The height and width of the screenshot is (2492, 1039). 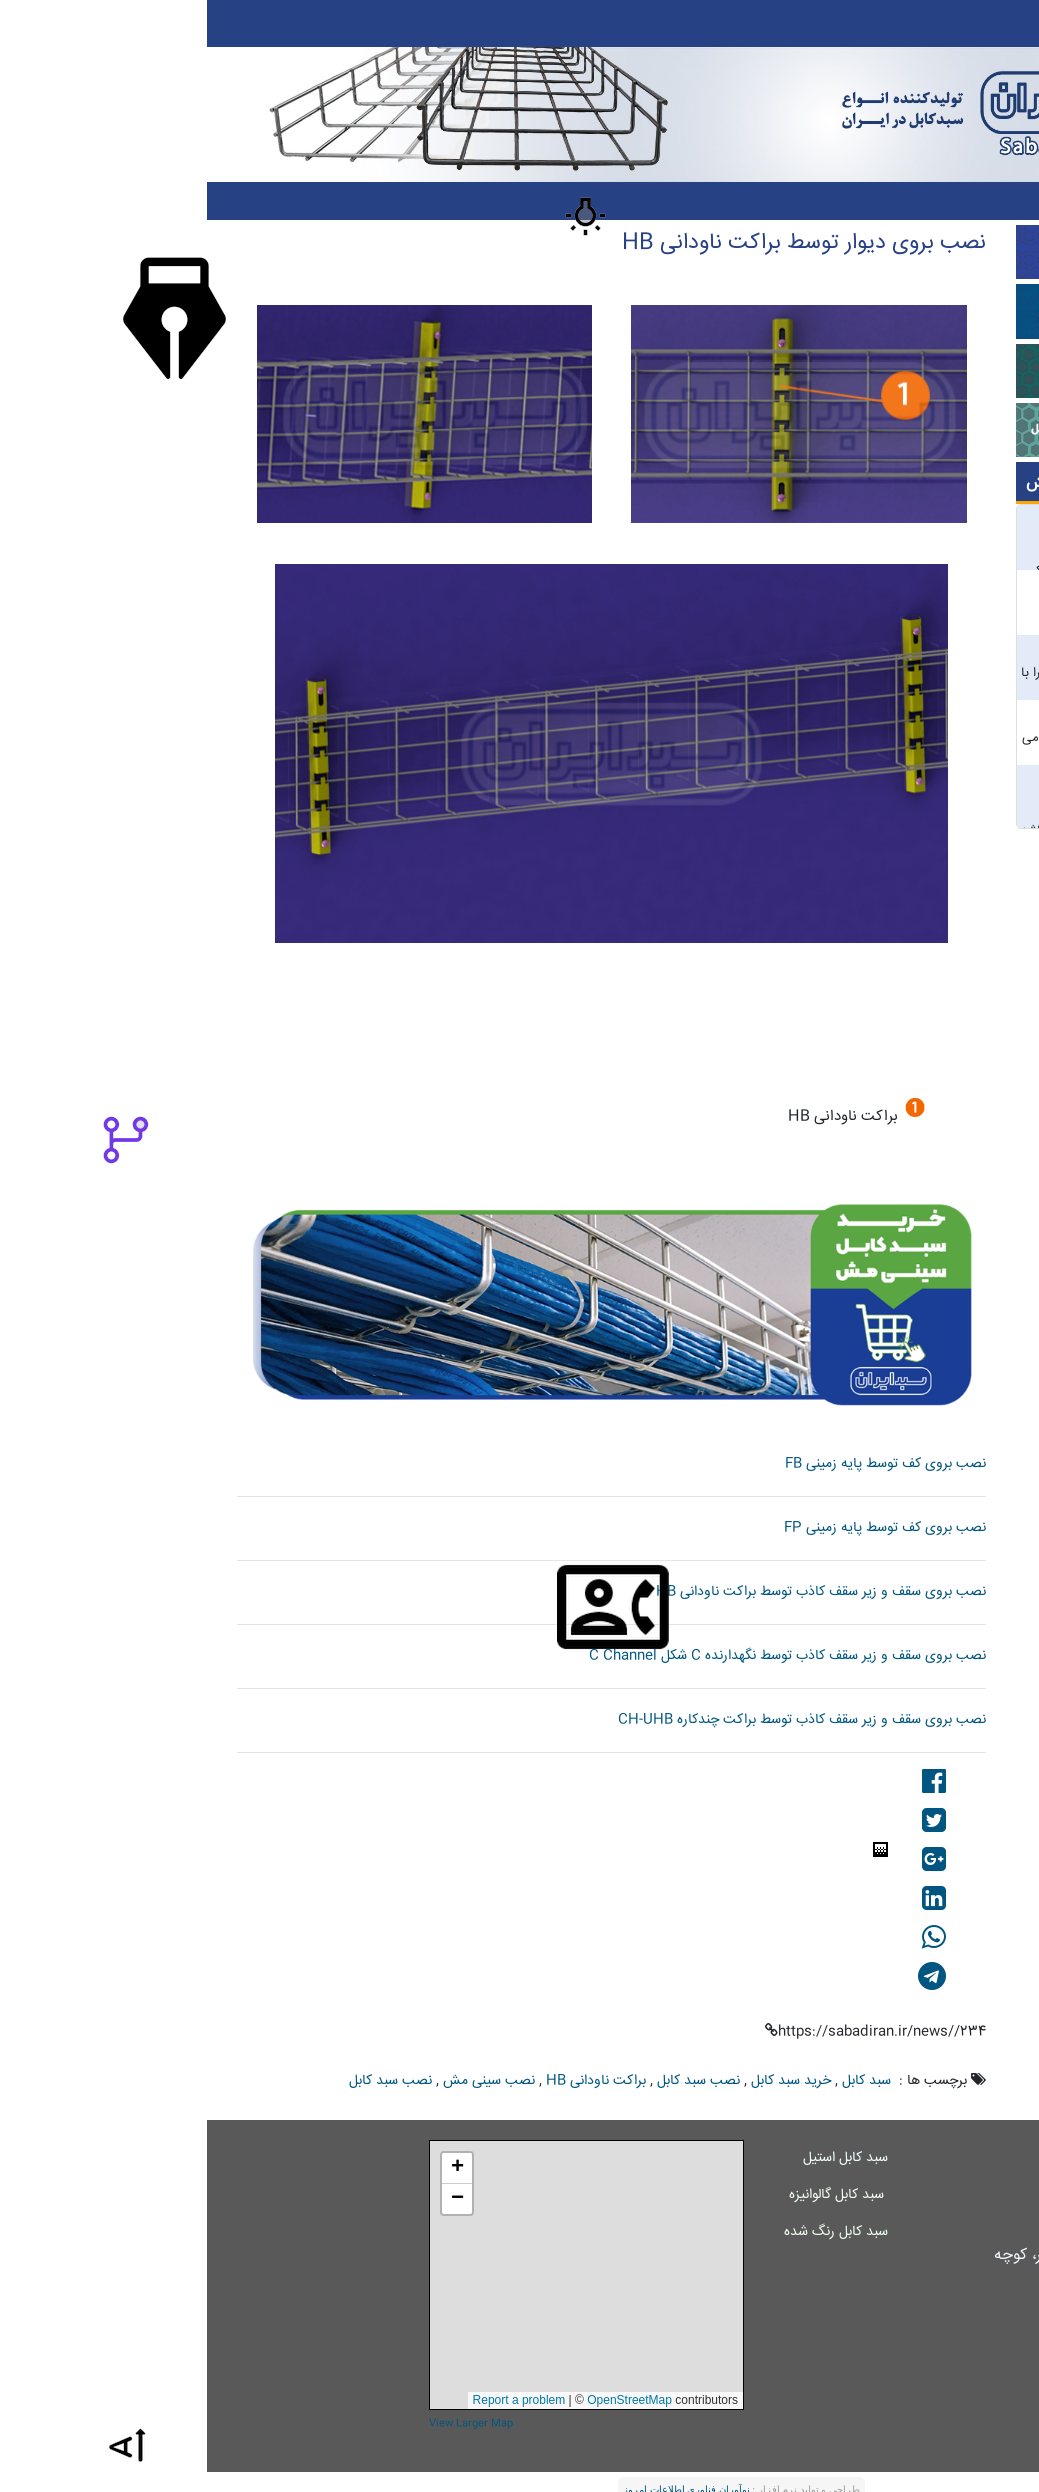 I want to click on apply a gradient effect to an image, so click(x=880, y=1849).